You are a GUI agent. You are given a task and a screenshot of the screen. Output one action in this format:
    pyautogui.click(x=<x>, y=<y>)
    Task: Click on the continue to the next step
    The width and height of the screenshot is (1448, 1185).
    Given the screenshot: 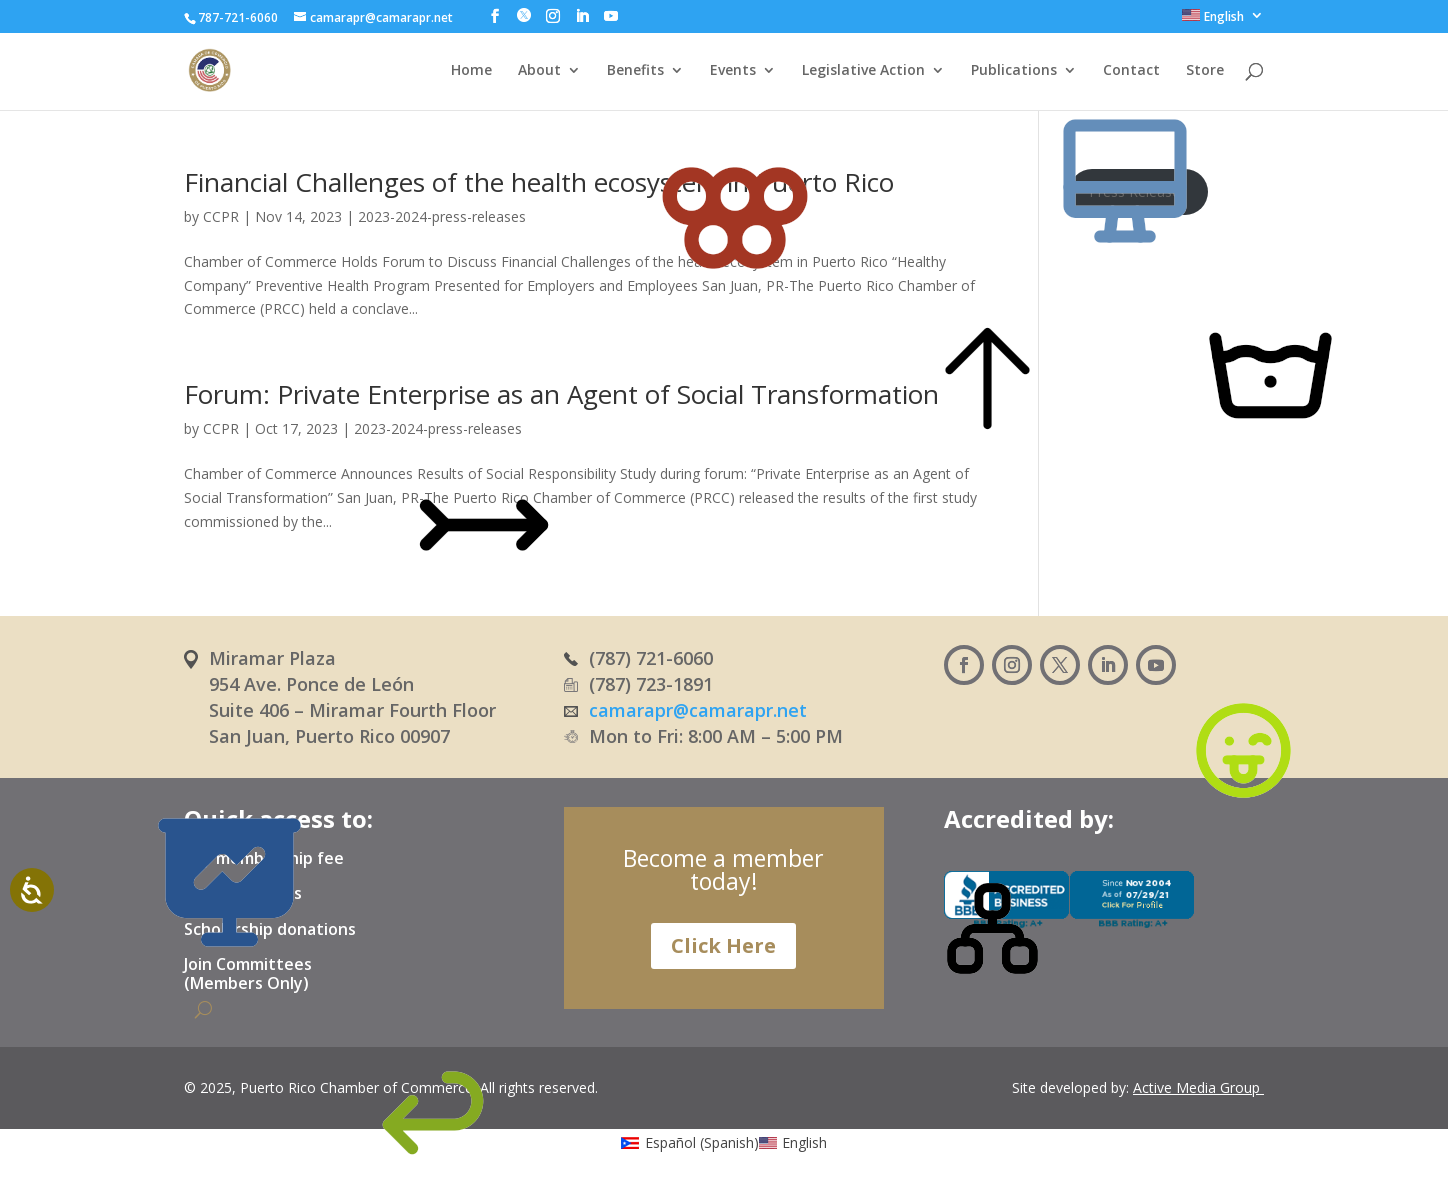 What is the action you would take?
    pyautogui.click(x=484, y=525)
    